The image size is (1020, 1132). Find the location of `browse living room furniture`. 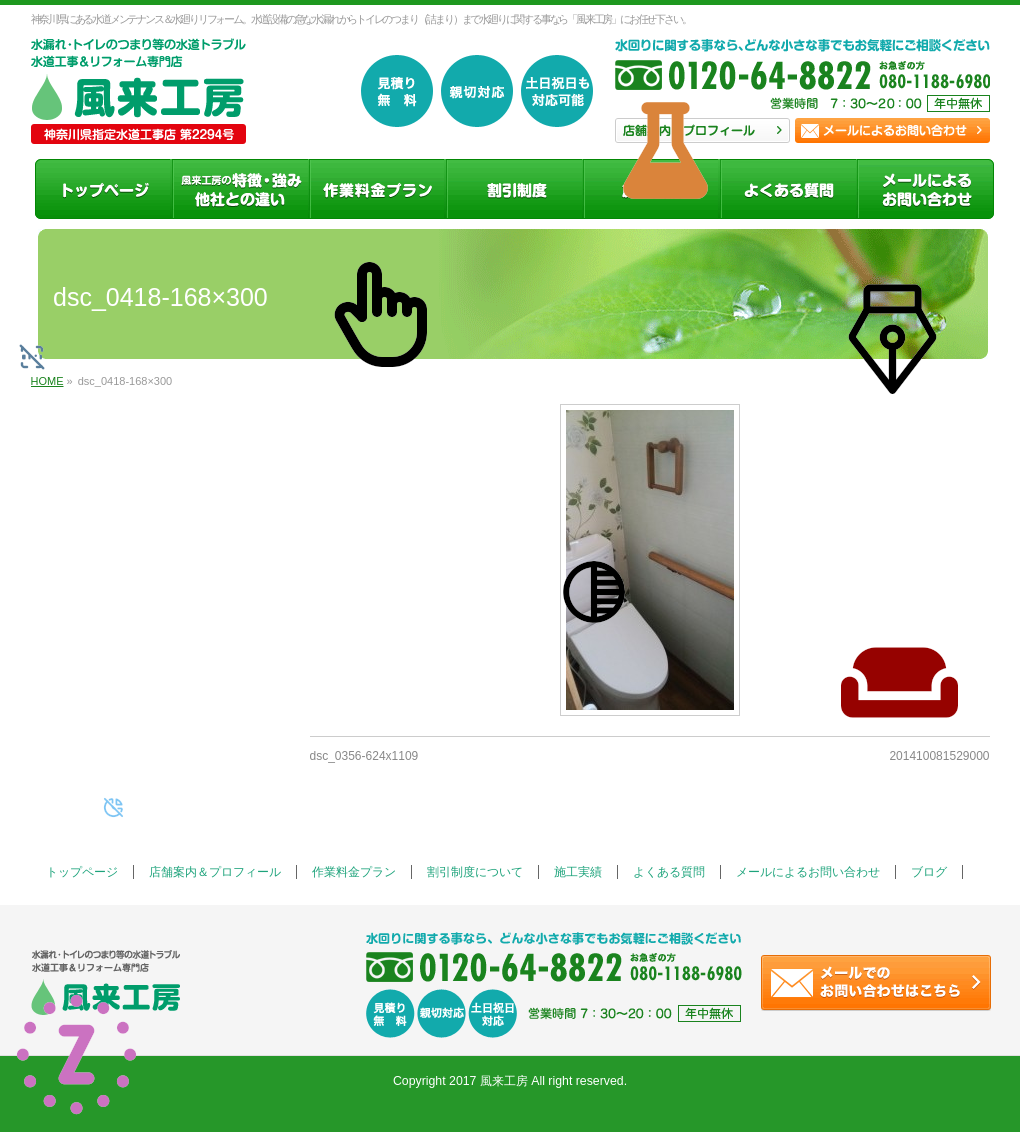

browse living room furniture is located at coordinates (899, 682).